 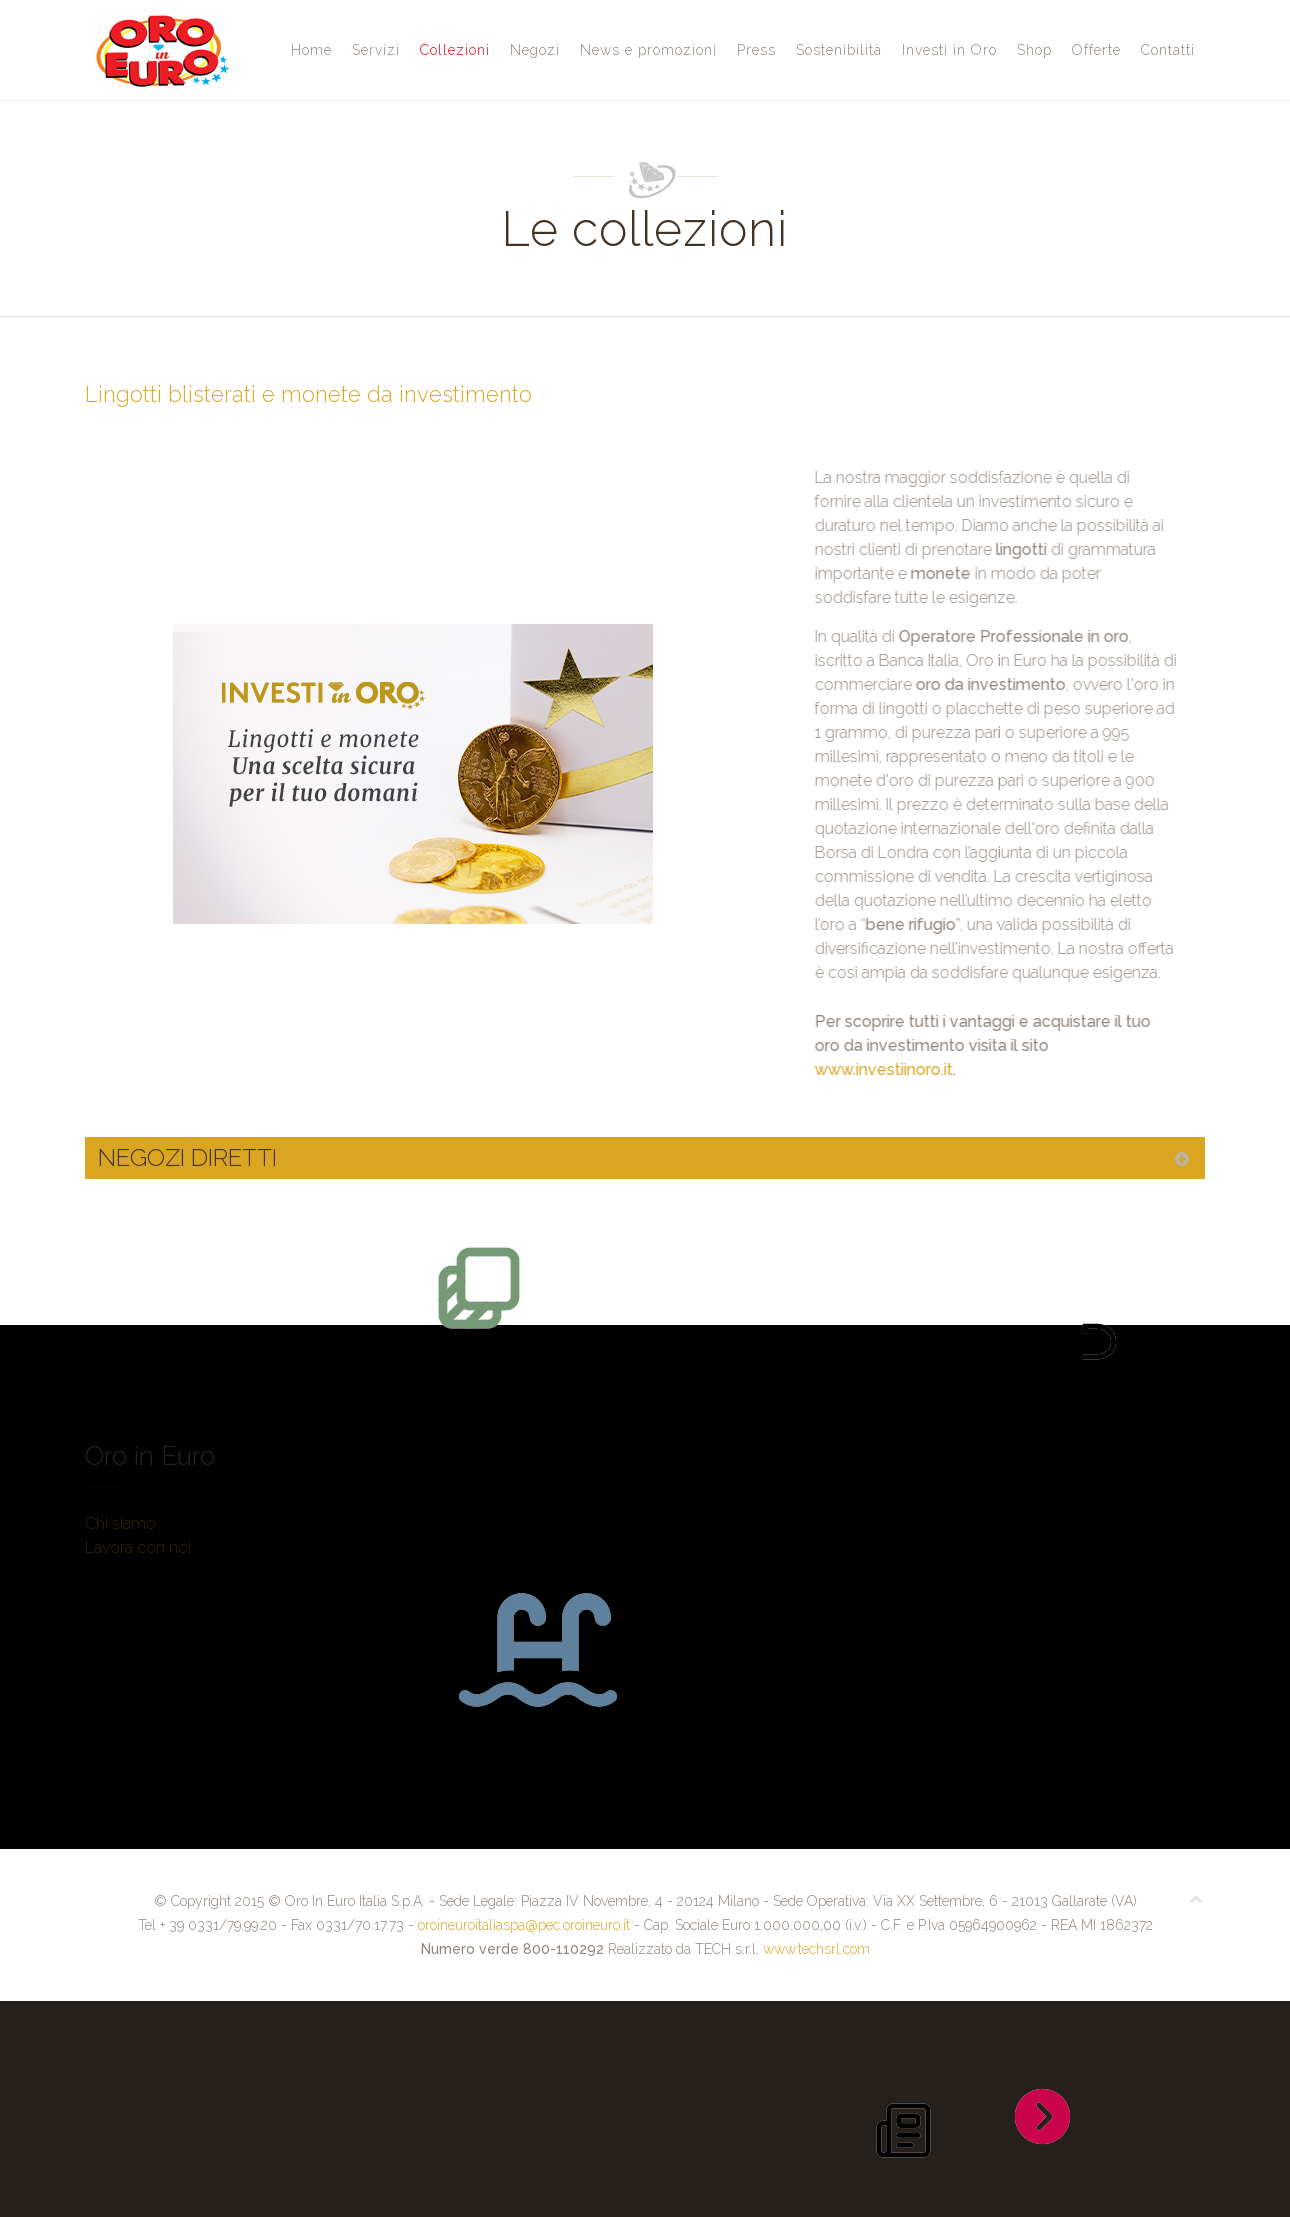 I want to click on go to next item or step, so click(x=1042, y=2116).